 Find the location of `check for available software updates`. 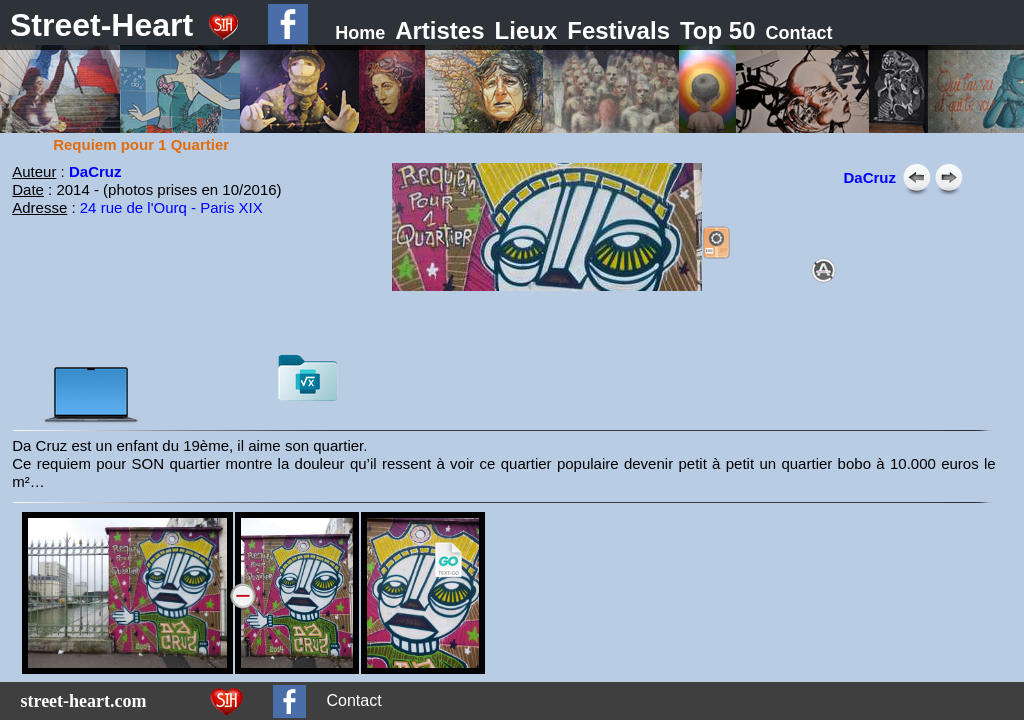

check for available software updates is located at coordinates (823, 270).